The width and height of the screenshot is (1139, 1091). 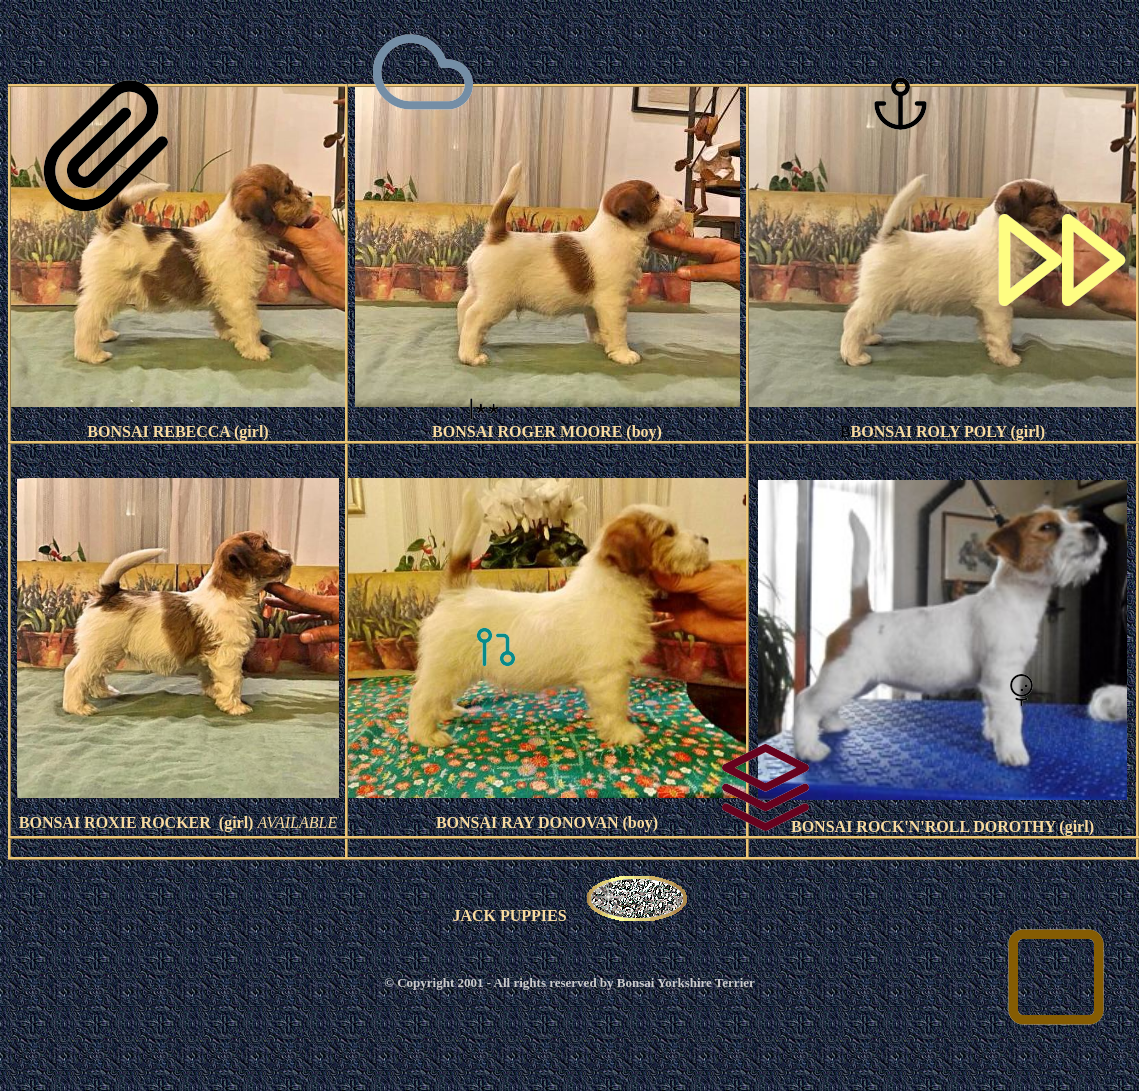 What do you see at coordinates (1062, 260) in the screenshot?
I see `skip forward in media playback` at bounding box center [1062, 260].